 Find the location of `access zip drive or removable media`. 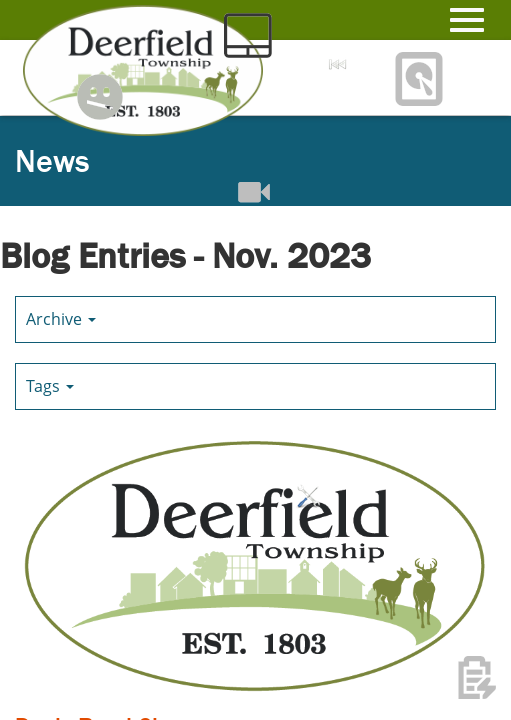

access zip drive or removable media is located at coordinates (419, 79).